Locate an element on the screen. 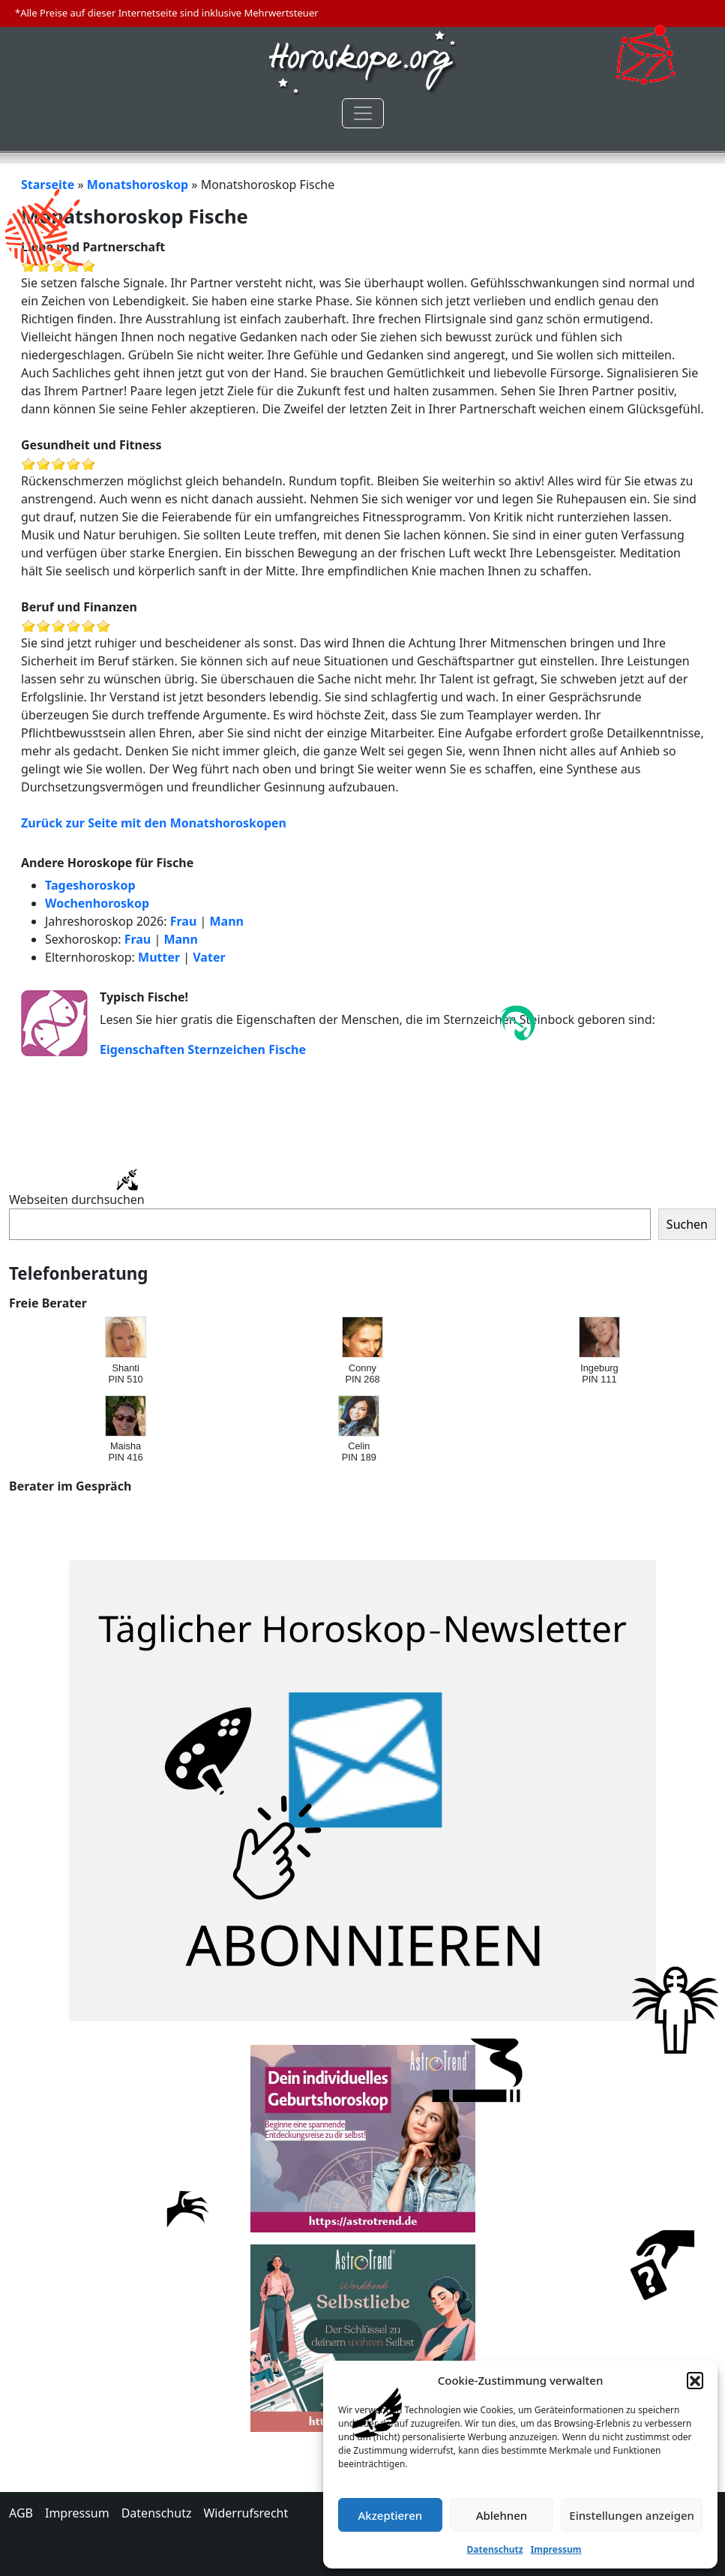 The width and height of the screenshot is (725, 2576). view mesh network topology is located at coordinates (646, 55).